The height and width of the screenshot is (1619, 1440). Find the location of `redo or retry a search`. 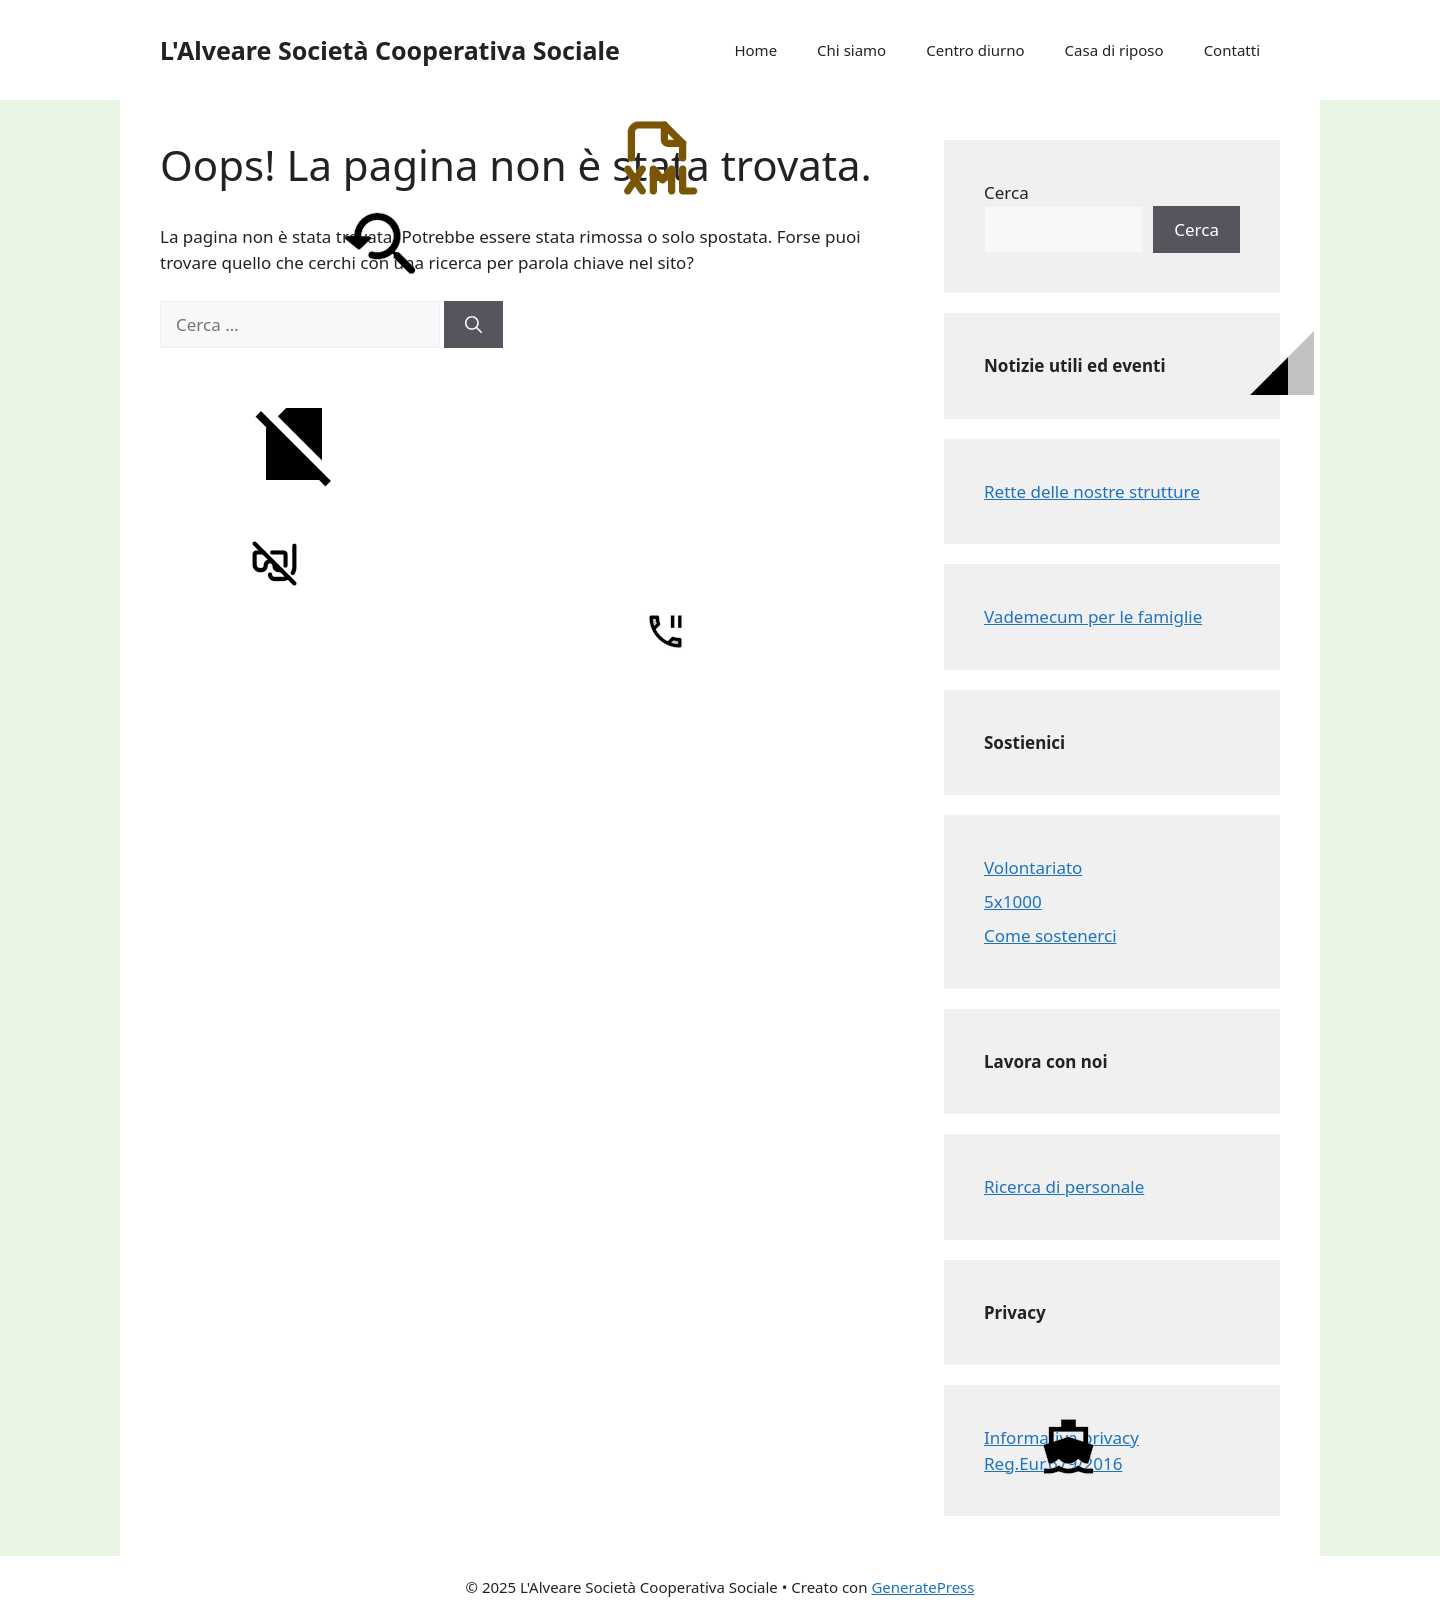

redo or retry a search is located at coordinates (381, 245).